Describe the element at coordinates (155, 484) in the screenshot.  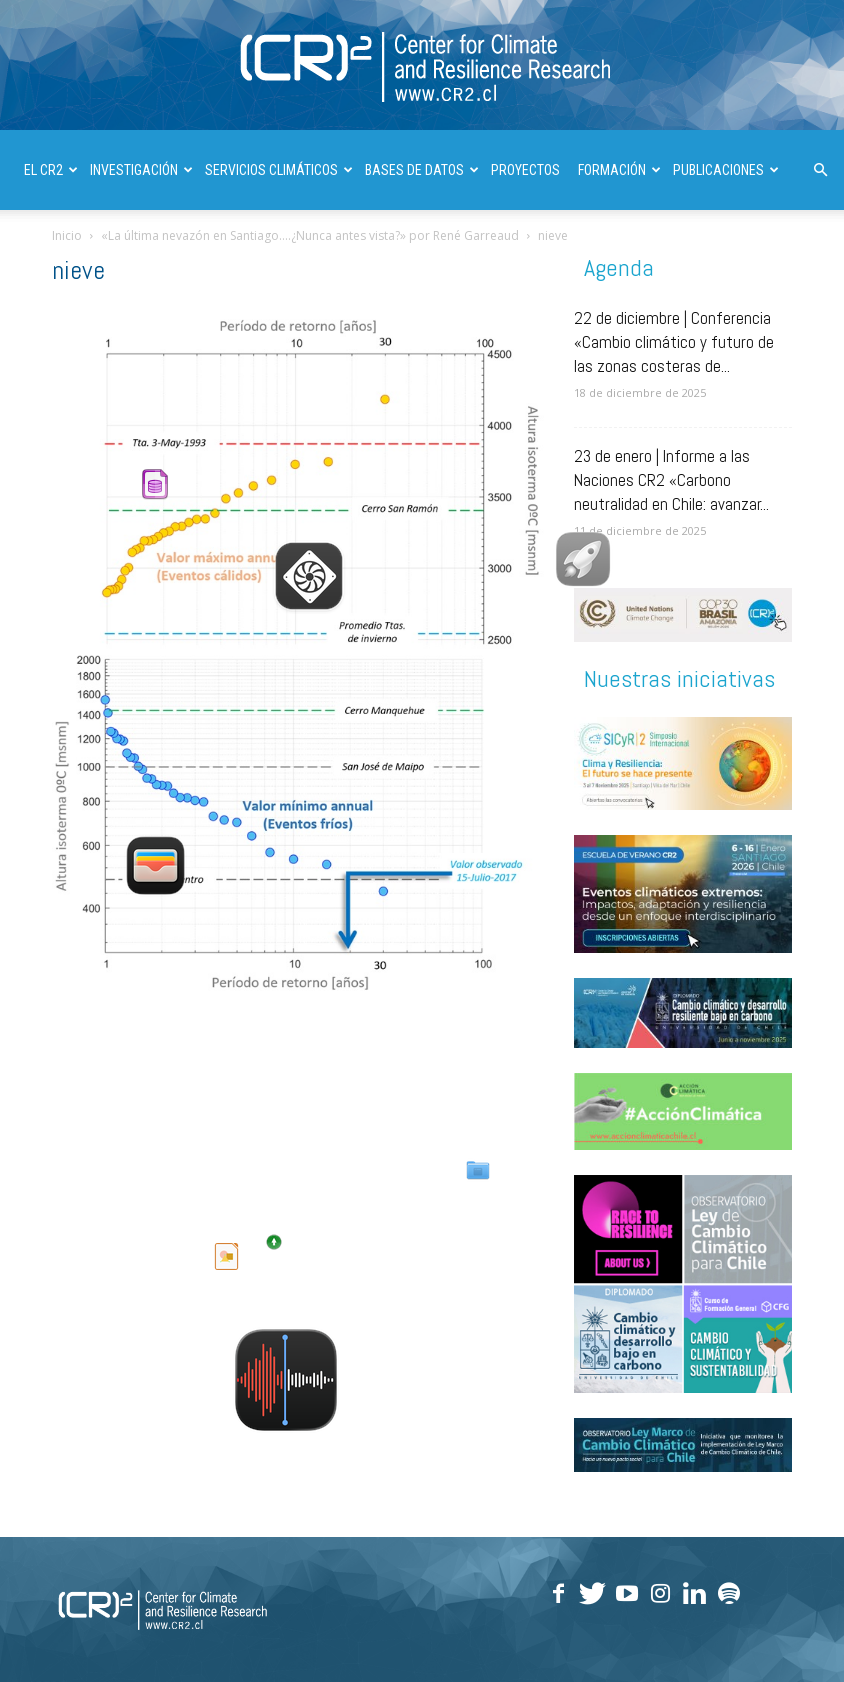
I see `open an opendocument database file` at that location.